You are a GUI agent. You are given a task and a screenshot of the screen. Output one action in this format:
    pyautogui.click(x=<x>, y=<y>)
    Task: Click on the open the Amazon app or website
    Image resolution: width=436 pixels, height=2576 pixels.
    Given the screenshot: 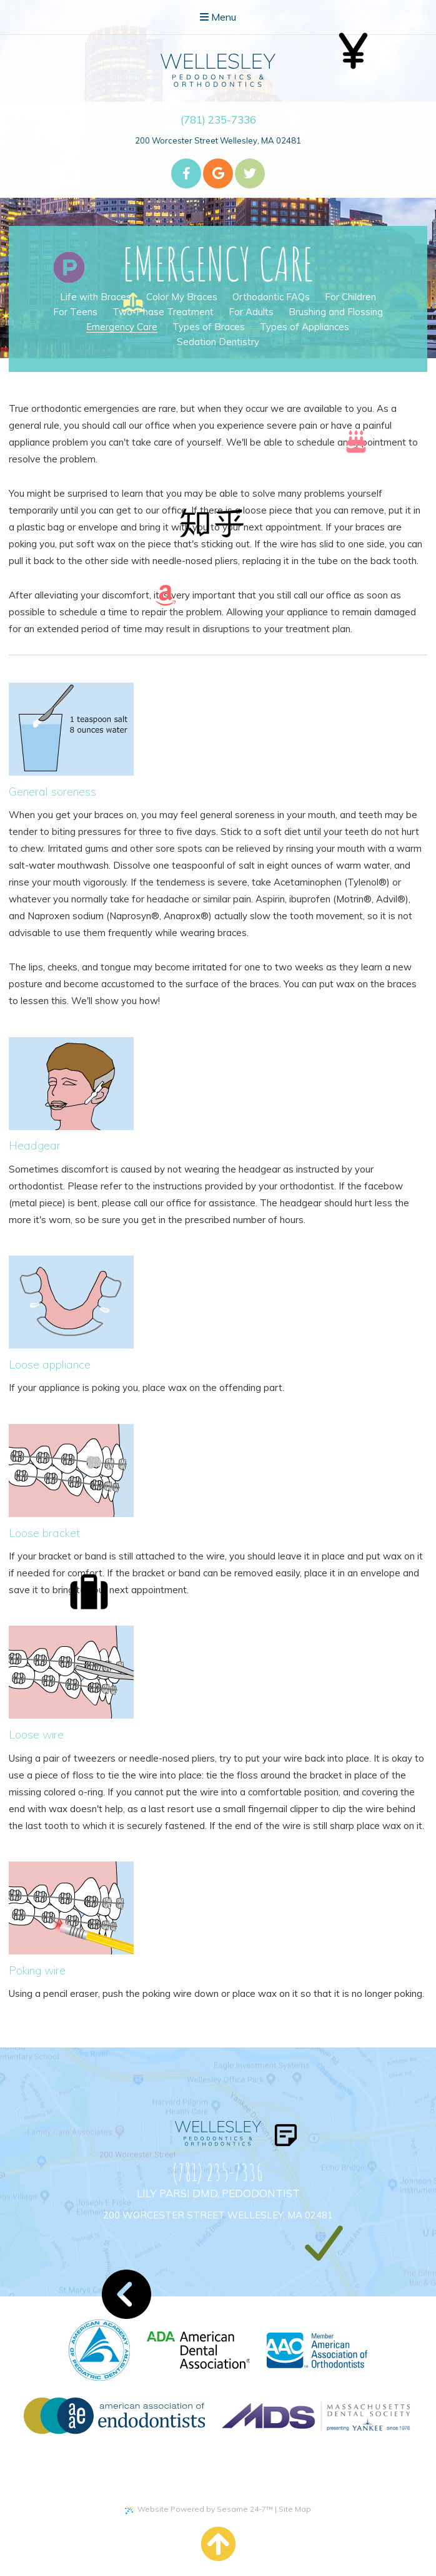 What is the action you would take?
    pyautogui.click(x=166, y=595)
    